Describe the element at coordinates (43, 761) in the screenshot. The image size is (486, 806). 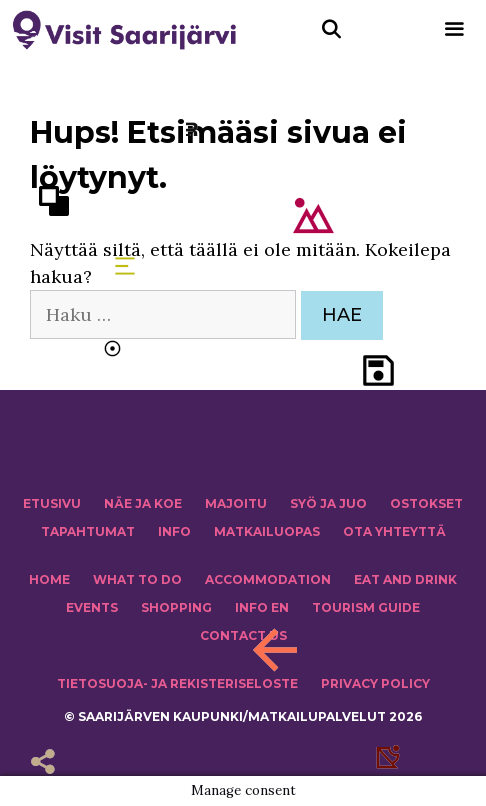
I see `share content with others` at that location.